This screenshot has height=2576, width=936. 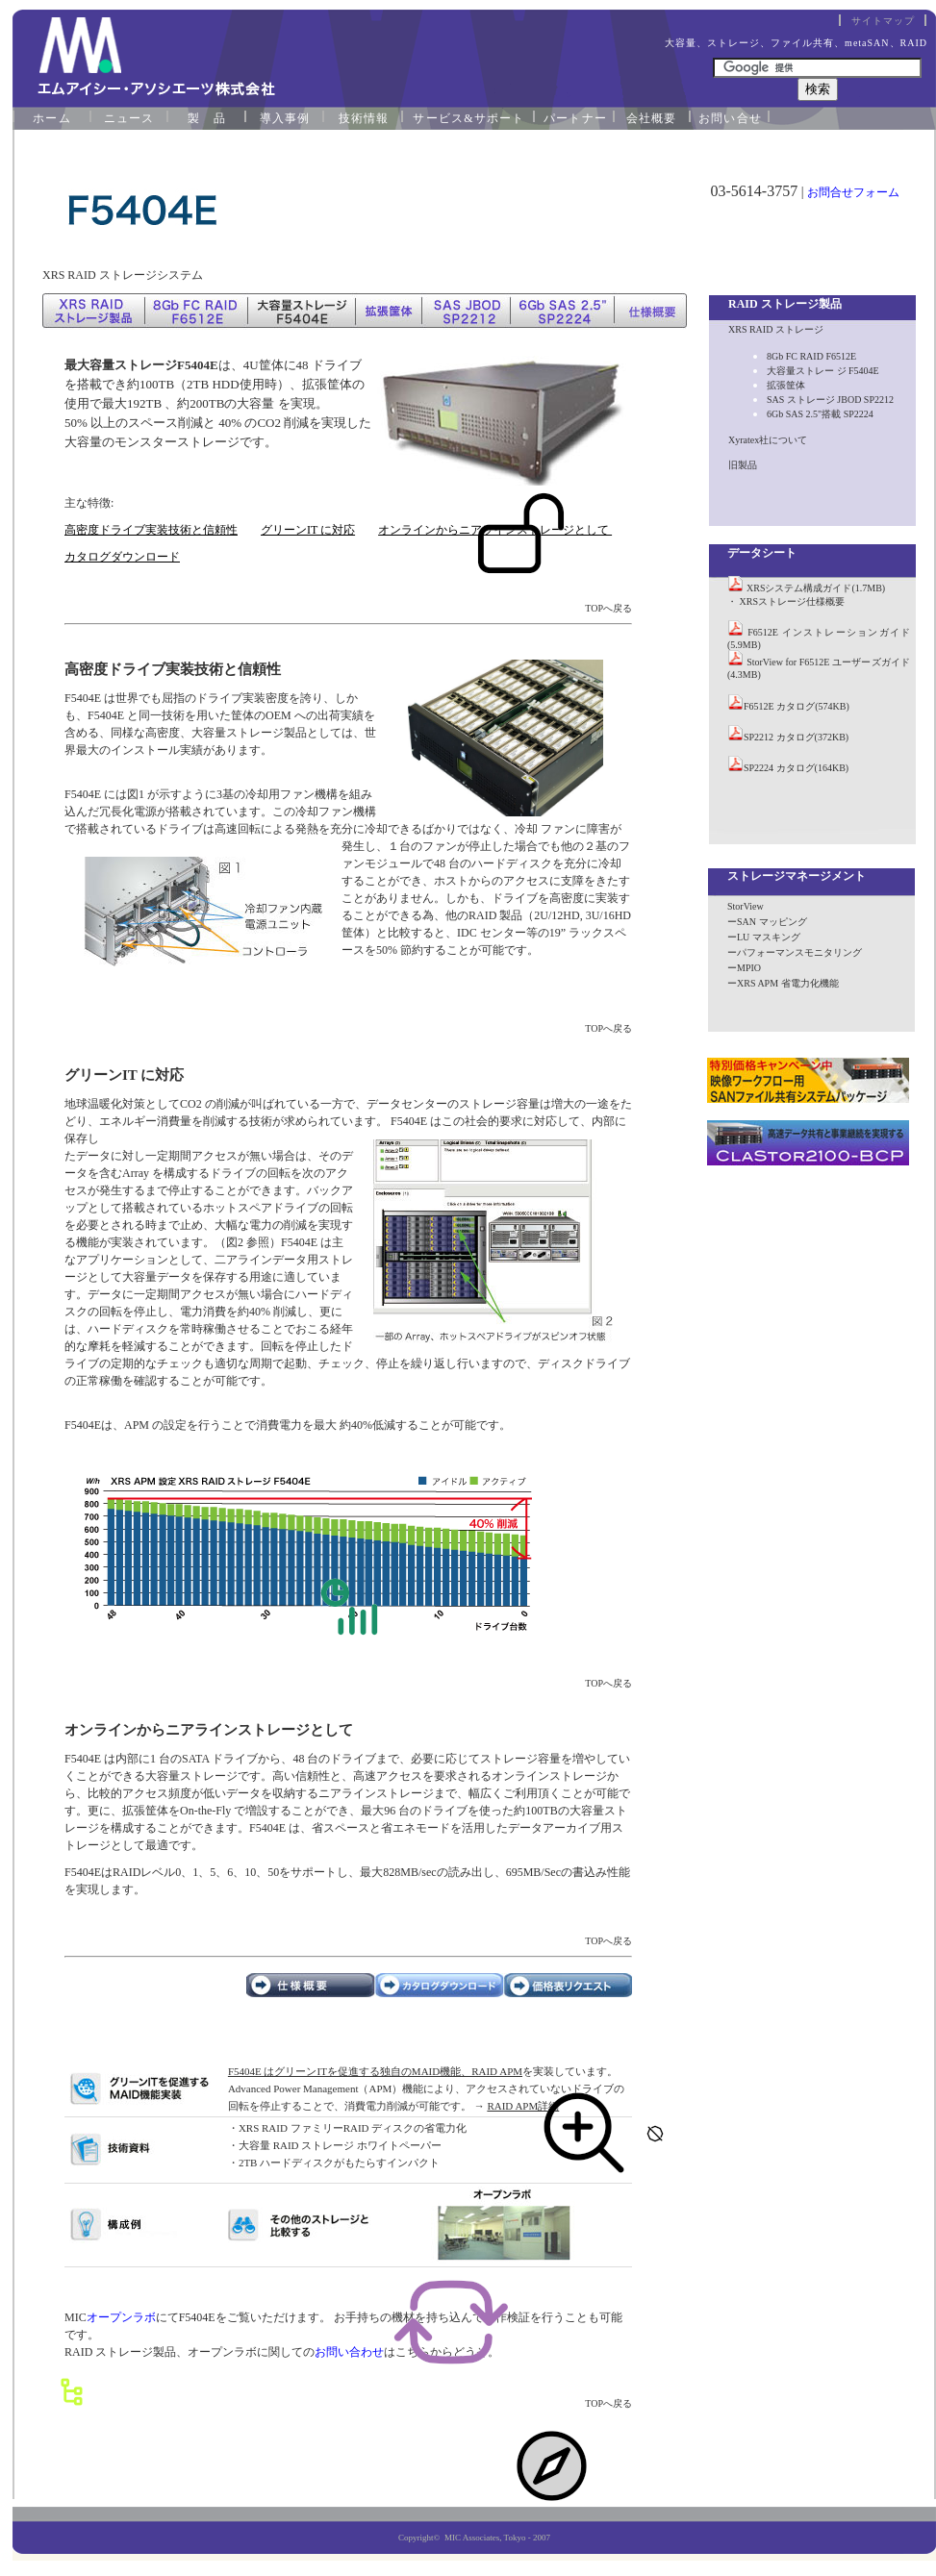 What do you see at coordinates (349, 1607) in the screenshot?
I see `view data visualization or infographic` at bounding box center [349, 1607].